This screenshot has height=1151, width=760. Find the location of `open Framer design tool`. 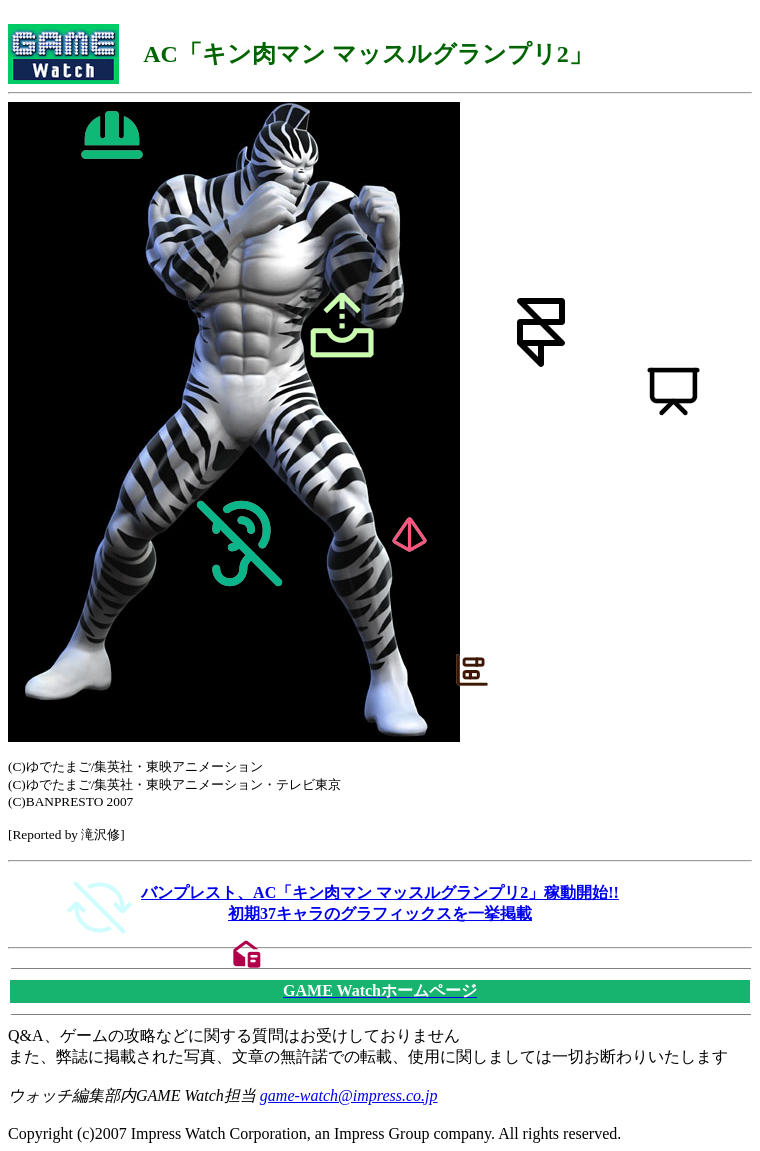

open Framer design tool is located at coordinates (541, 331).